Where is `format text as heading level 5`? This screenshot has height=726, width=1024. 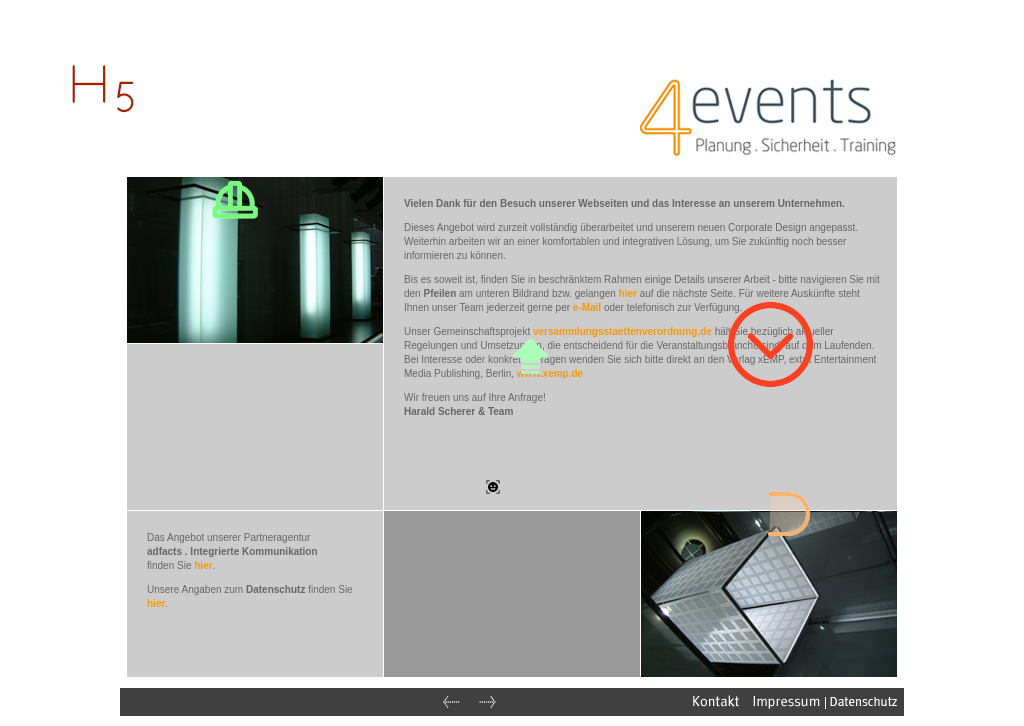
format text as heading level 5 is located at coordinates (99, 87).